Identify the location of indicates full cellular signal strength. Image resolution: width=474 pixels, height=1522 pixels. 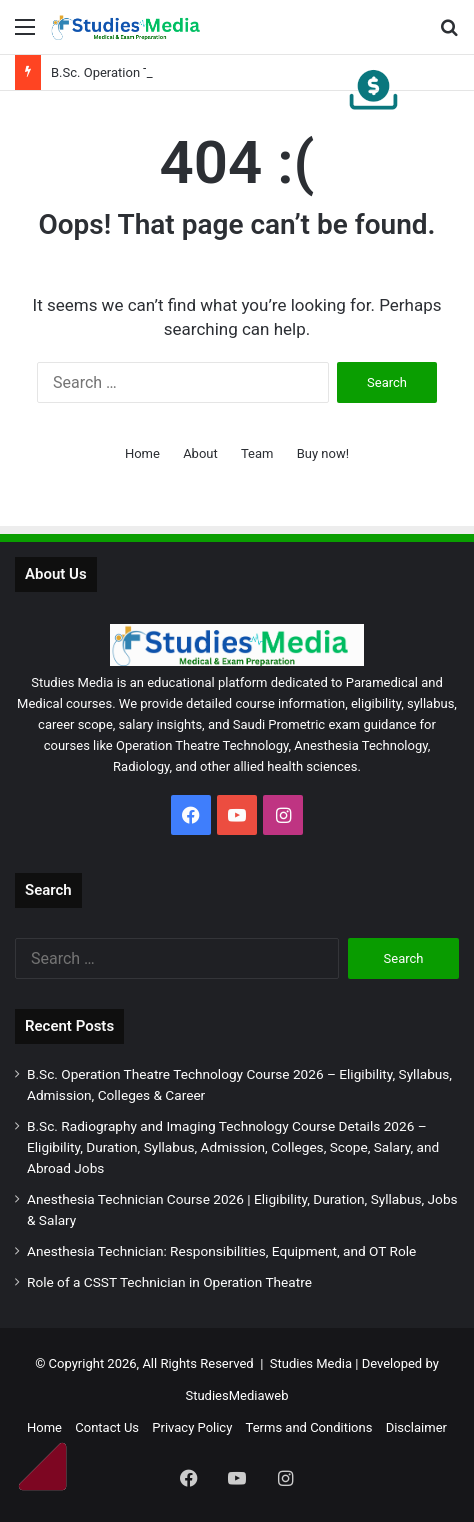
(46, 1468).